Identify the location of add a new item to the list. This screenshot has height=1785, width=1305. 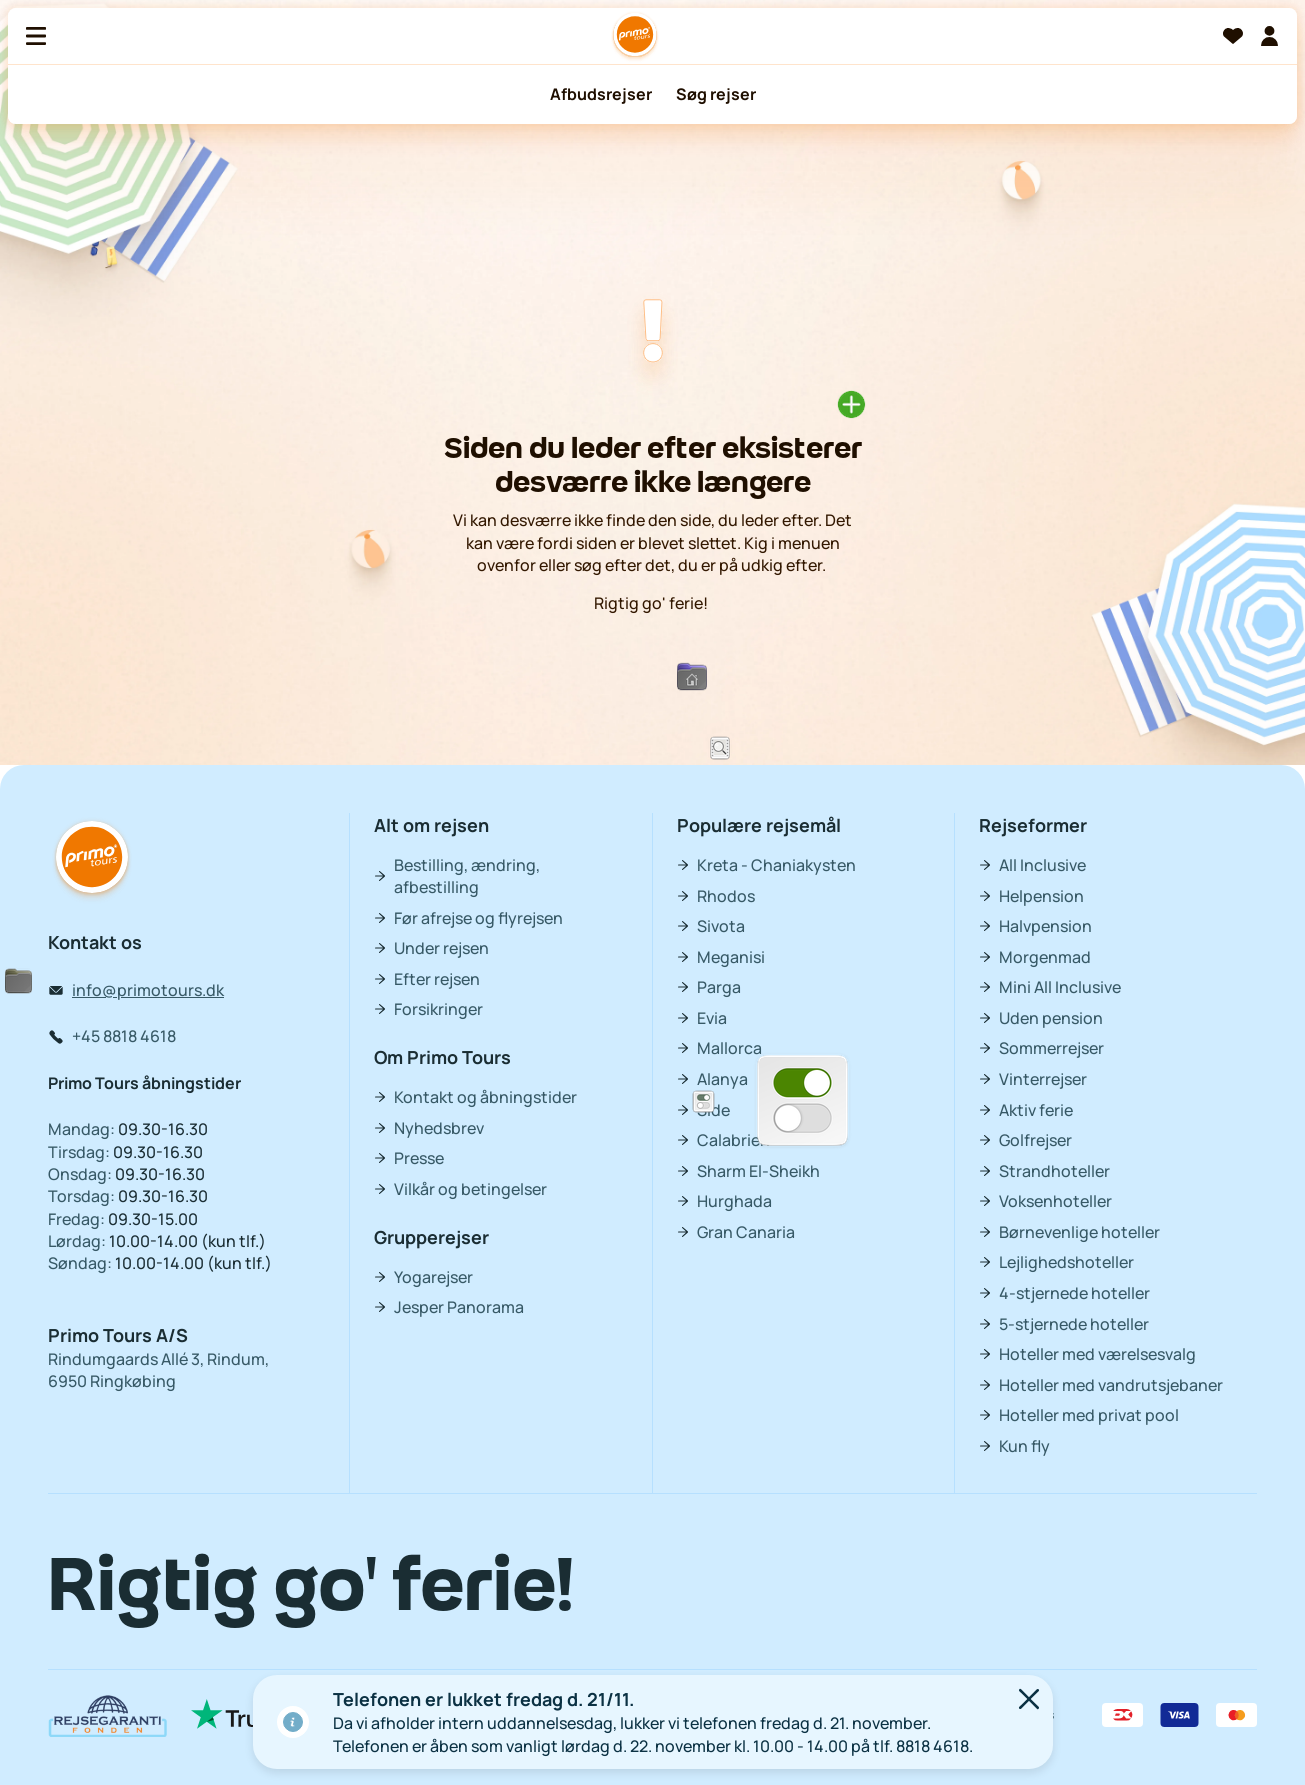
(851, 404).